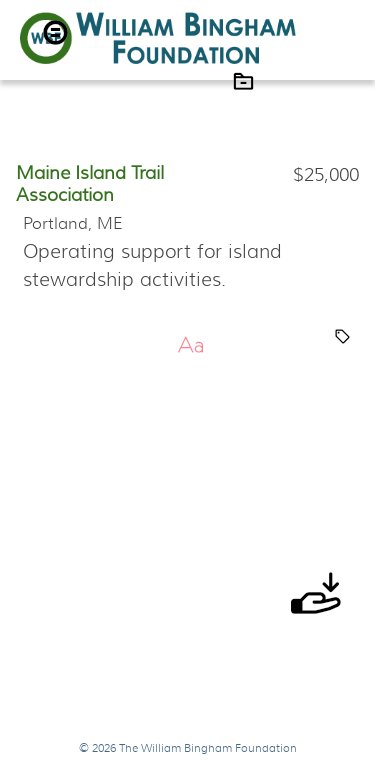 This screenshot has width=375, height=770. I want to click on add or view tags for an item, so click(342, 336).